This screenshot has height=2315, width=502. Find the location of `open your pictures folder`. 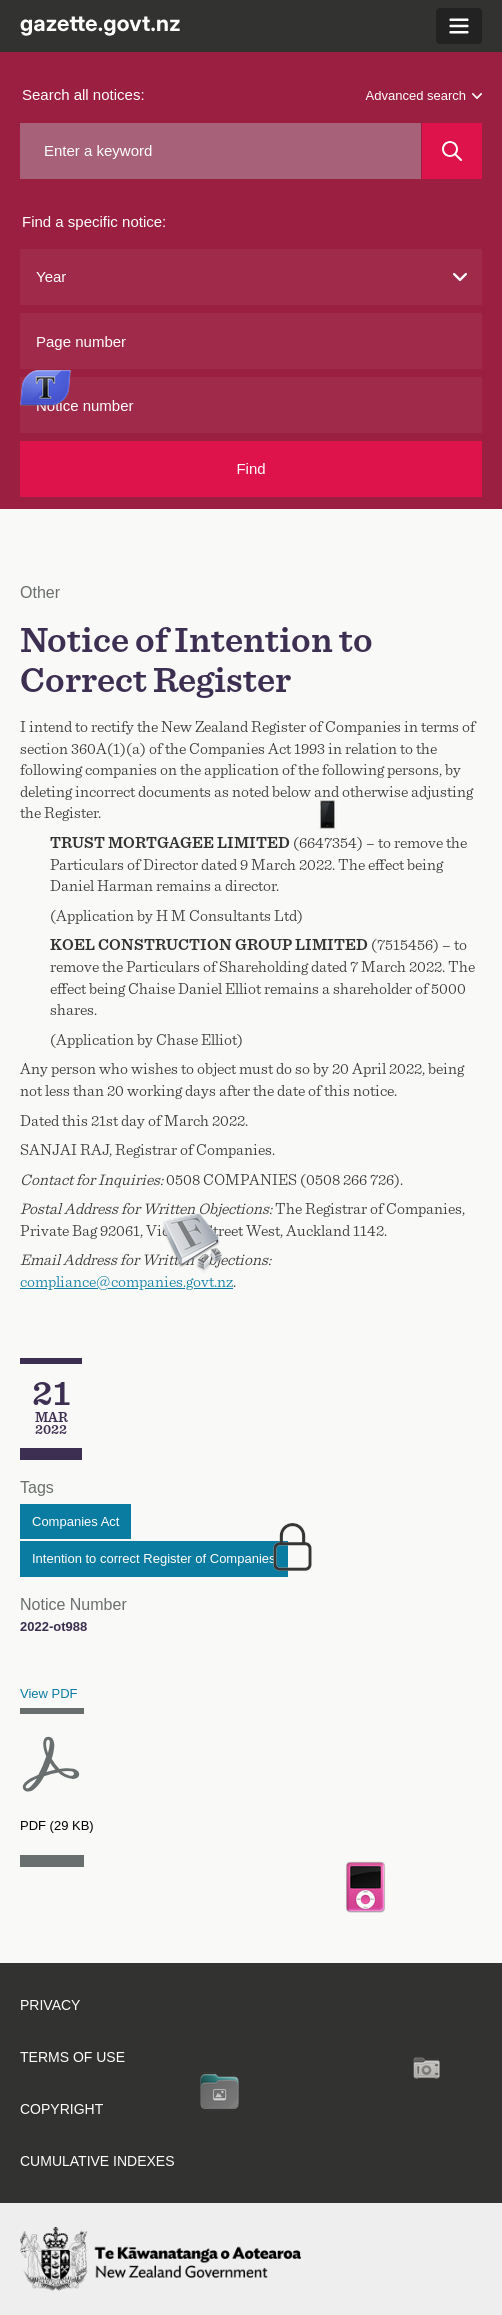

open your pictures folder is located at coordinates (219, 2091).